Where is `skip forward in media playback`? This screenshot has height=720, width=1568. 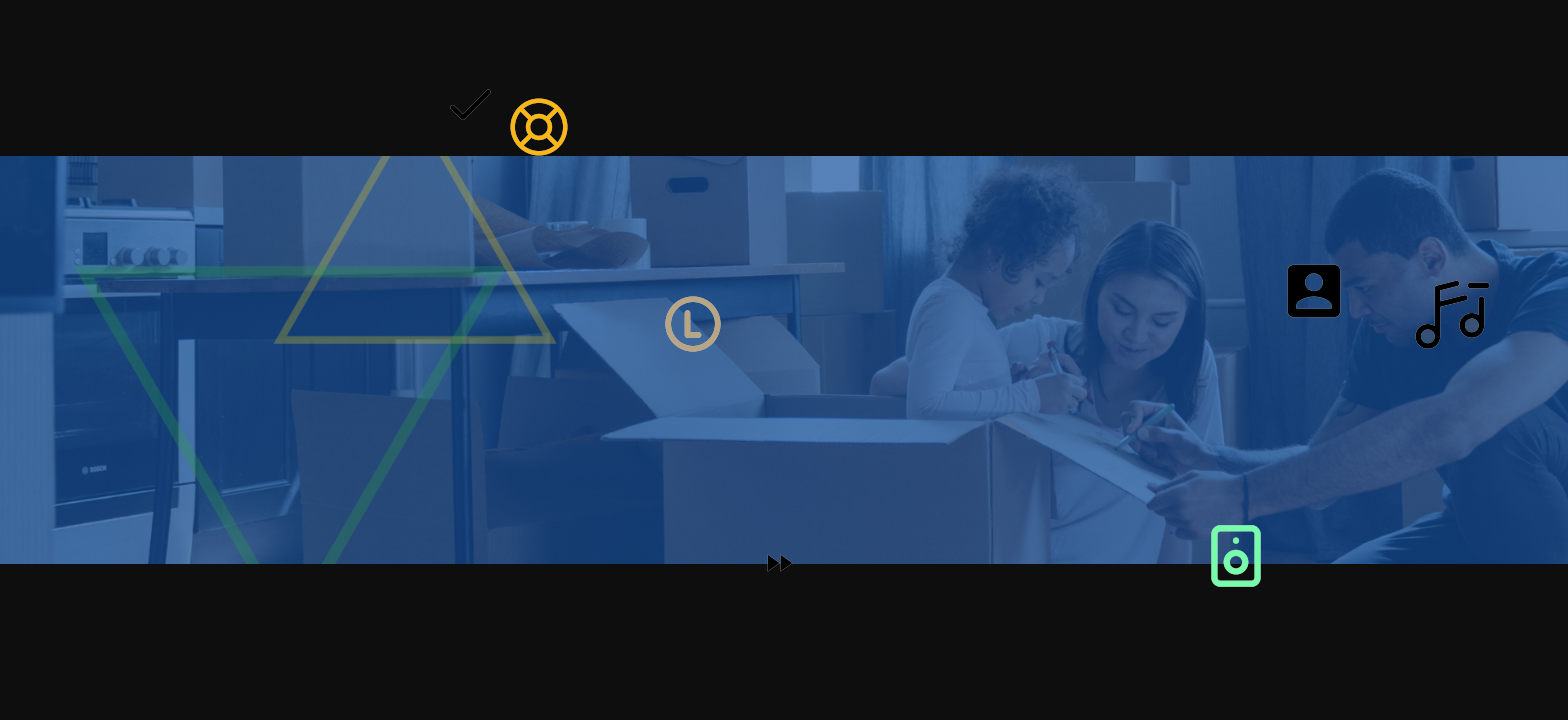 skip forward in media playback is located at coordinates (779, 563).